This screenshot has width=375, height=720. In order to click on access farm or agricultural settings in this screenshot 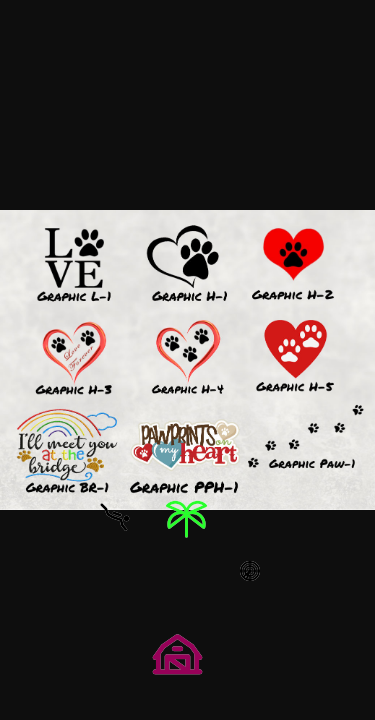, I will do `click(177, 657)`.